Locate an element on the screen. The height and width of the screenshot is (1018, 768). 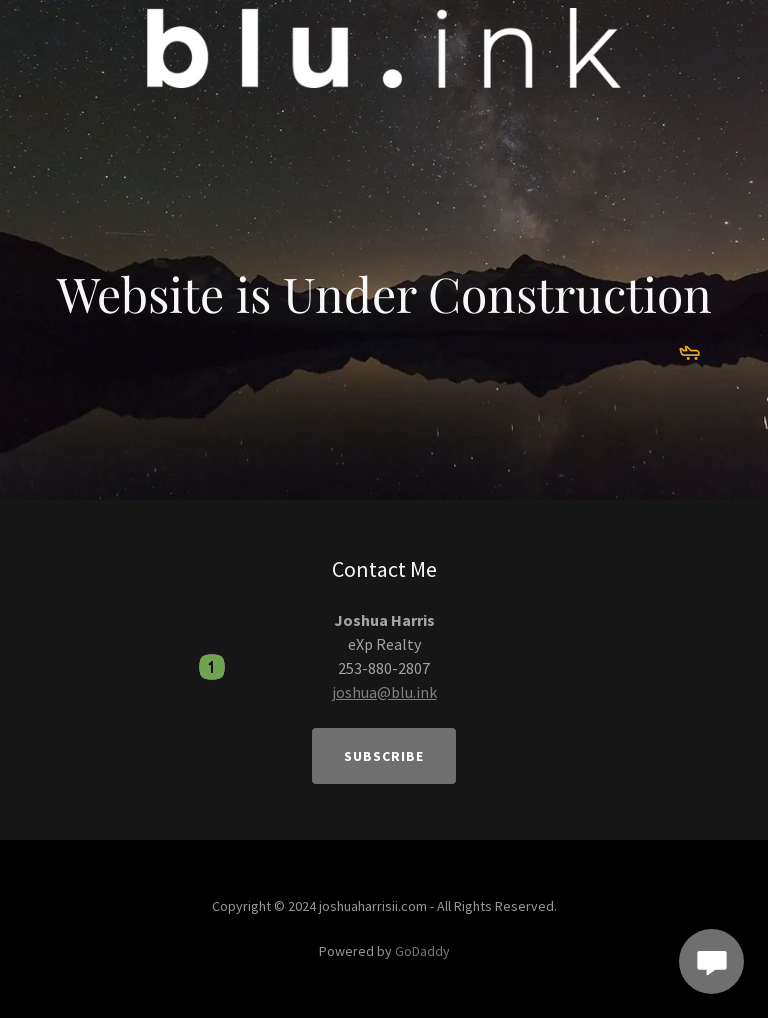
indicates step one in a multi-step process is located at coordinates (212, 667).